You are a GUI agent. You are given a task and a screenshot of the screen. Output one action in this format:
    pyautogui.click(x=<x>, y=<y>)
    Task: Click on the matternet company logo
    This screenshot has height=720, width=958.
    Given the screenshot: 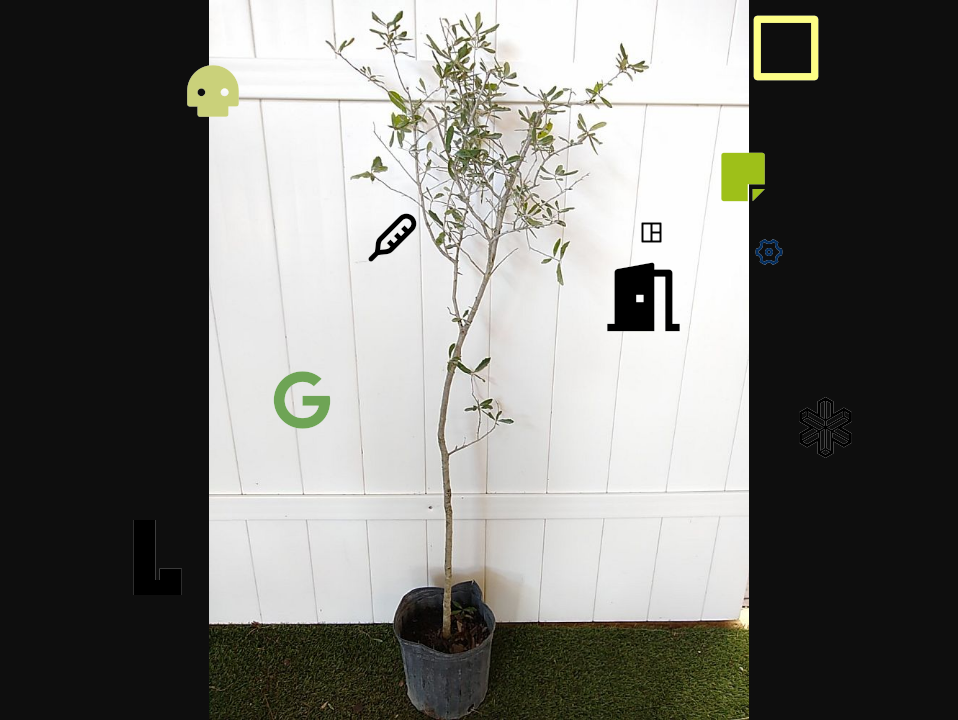 What is the action you would take?
    pyautogui.click(x=825, y=427)
    